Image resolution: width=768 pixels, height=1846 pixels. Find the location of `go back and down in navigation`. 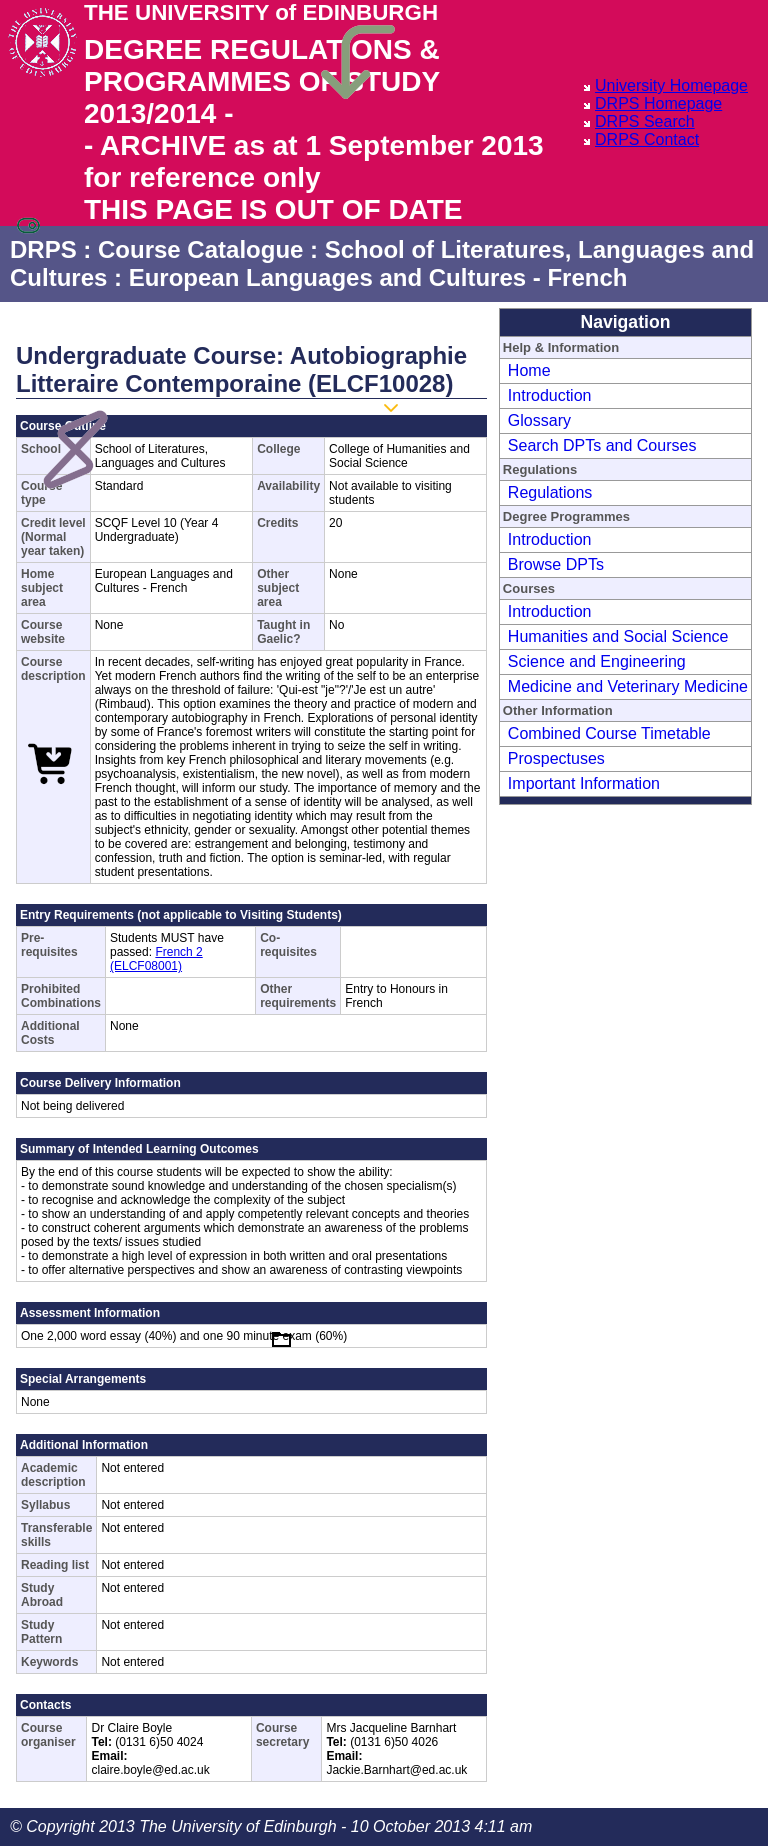

go back and down in navigation is located at coordinates (358, 62).